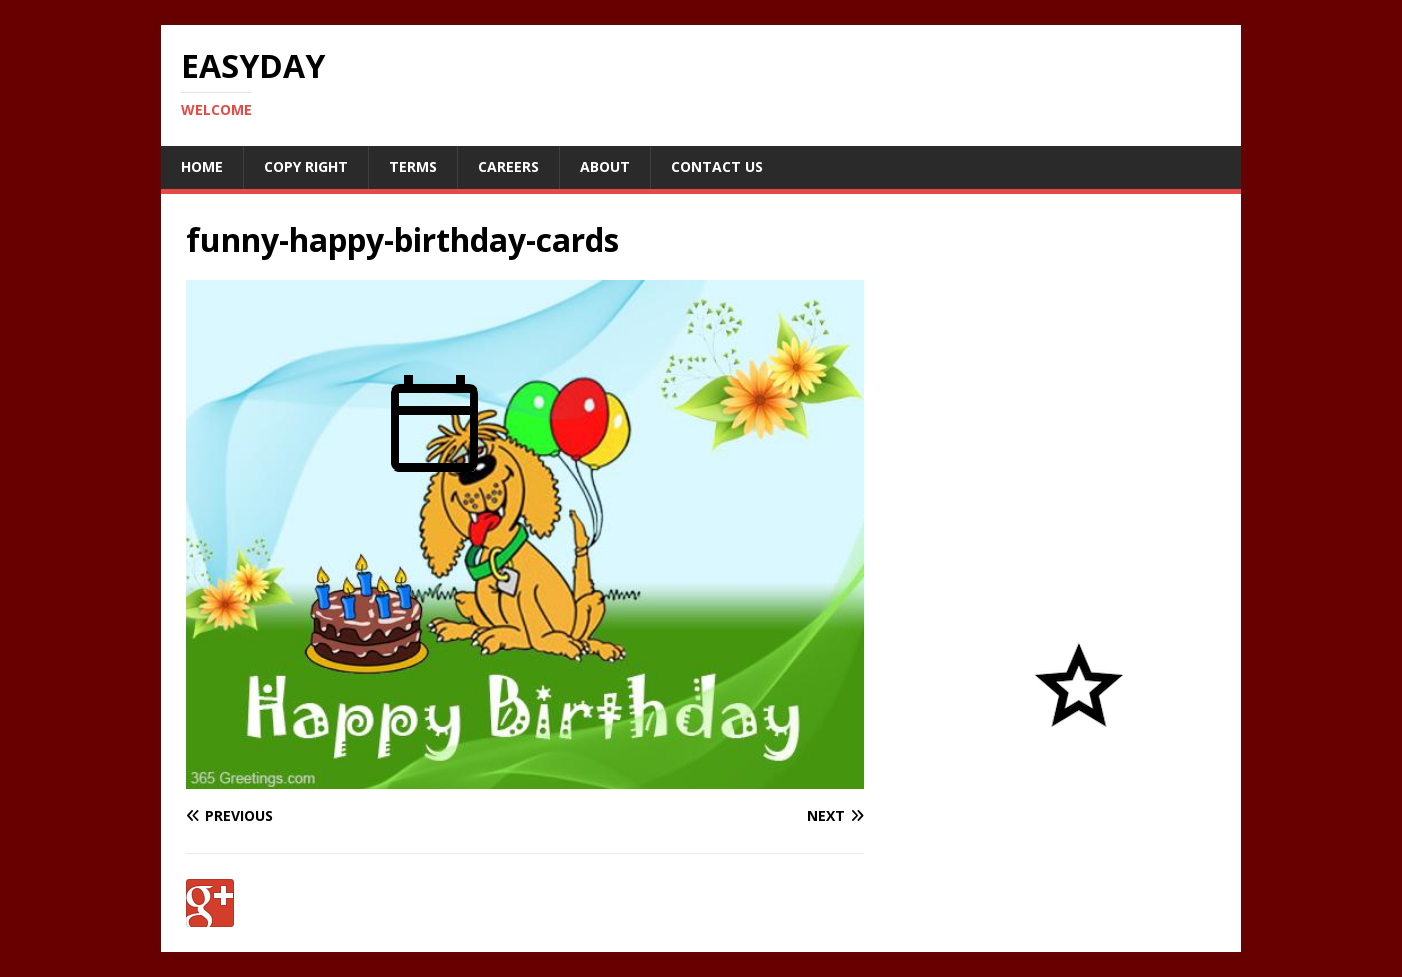 The image size is (1402, 977). Describe the element at coordinates (1079, 687) in the screenshot. I see `add item to favorites` at that location.